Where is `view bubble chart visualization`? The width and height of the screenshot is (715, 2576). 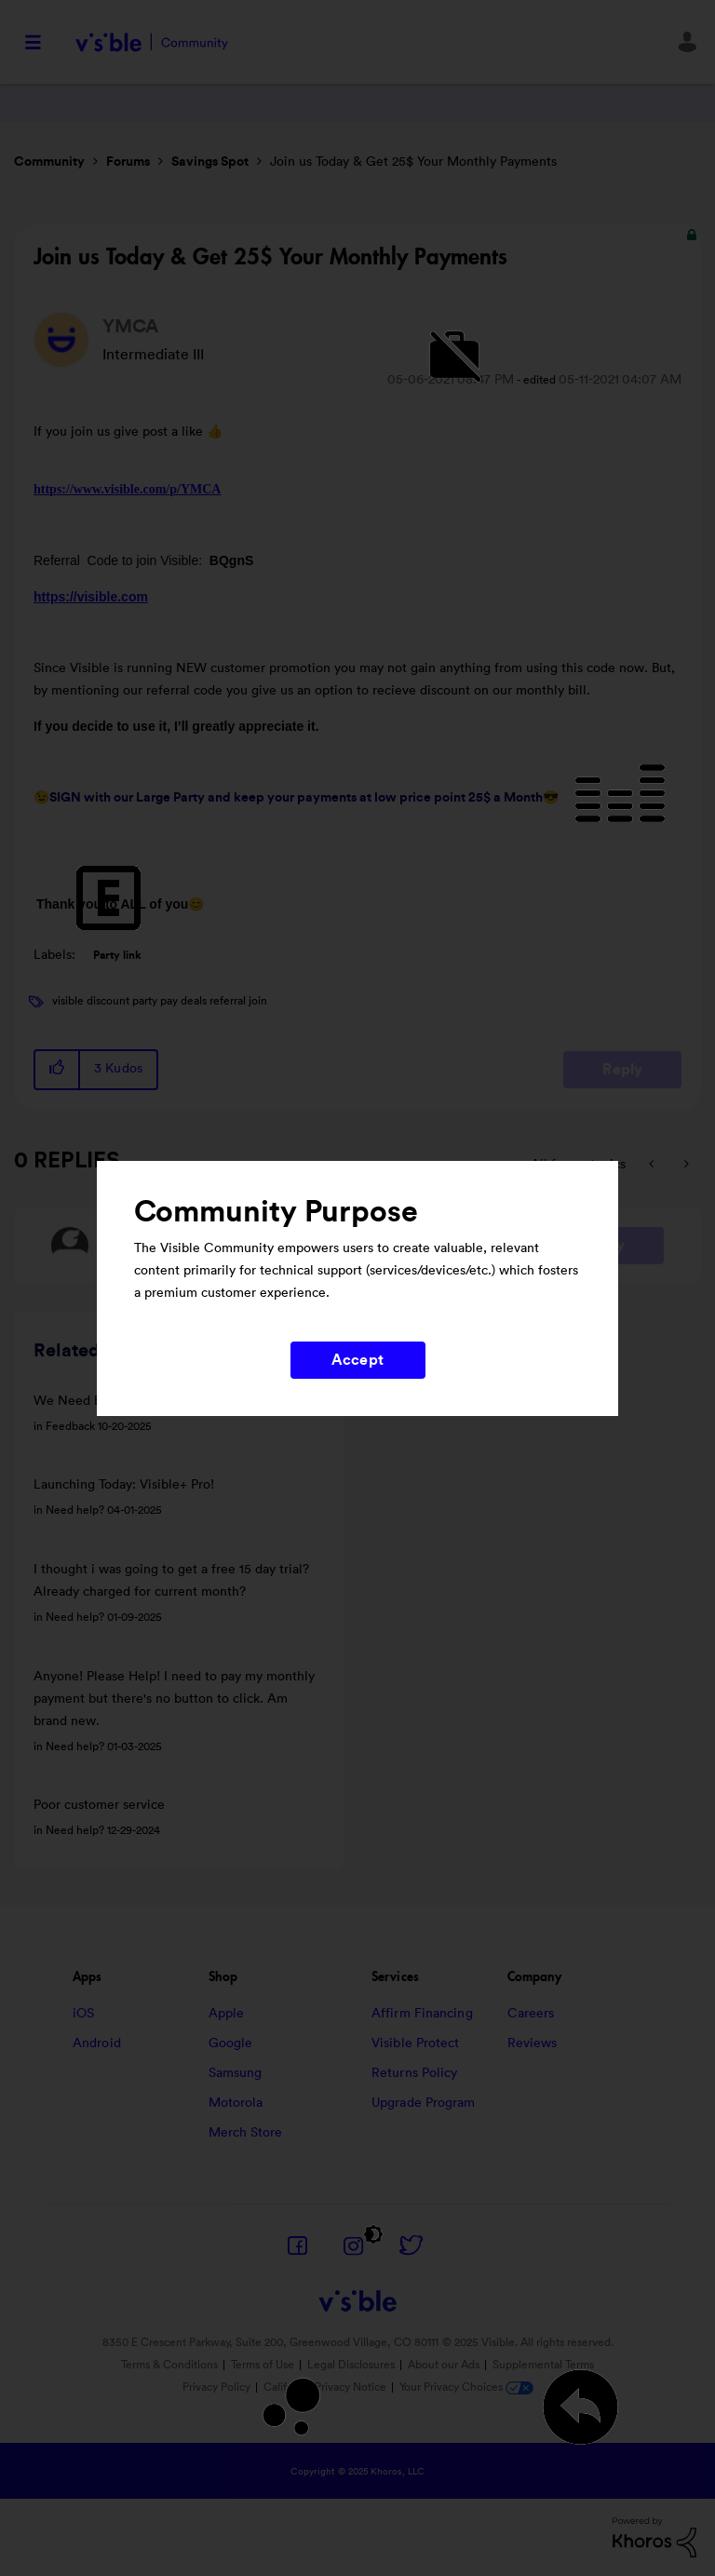
view bubble chart visualization is located at coordinates (291, 2407).